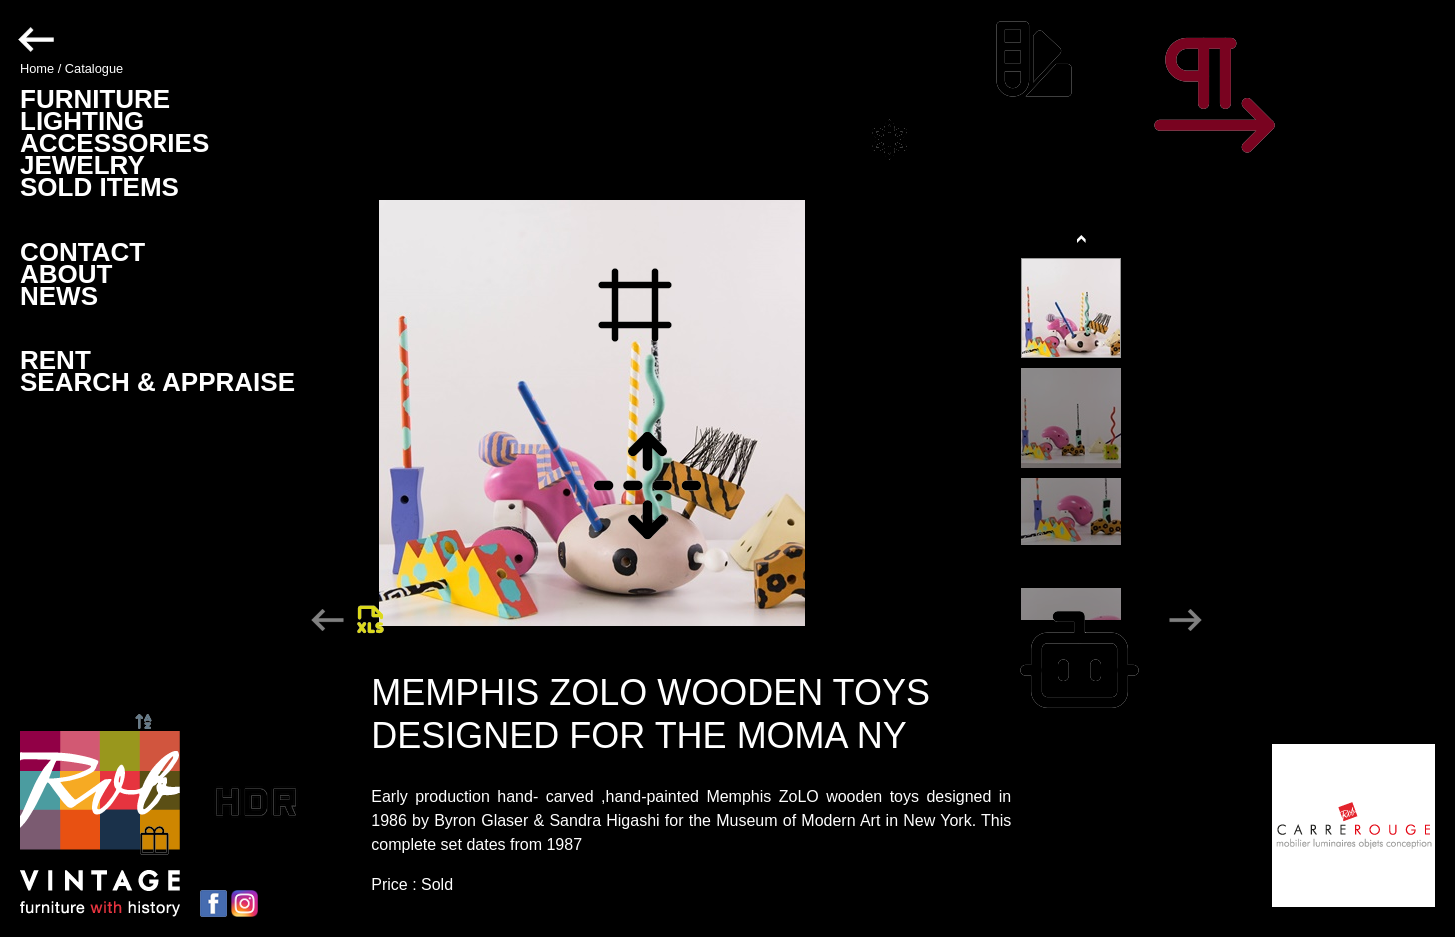 The image size is (1455, 937). I want to click on sort items alphabetically in ascending order (A to Z), so click(143, 721).